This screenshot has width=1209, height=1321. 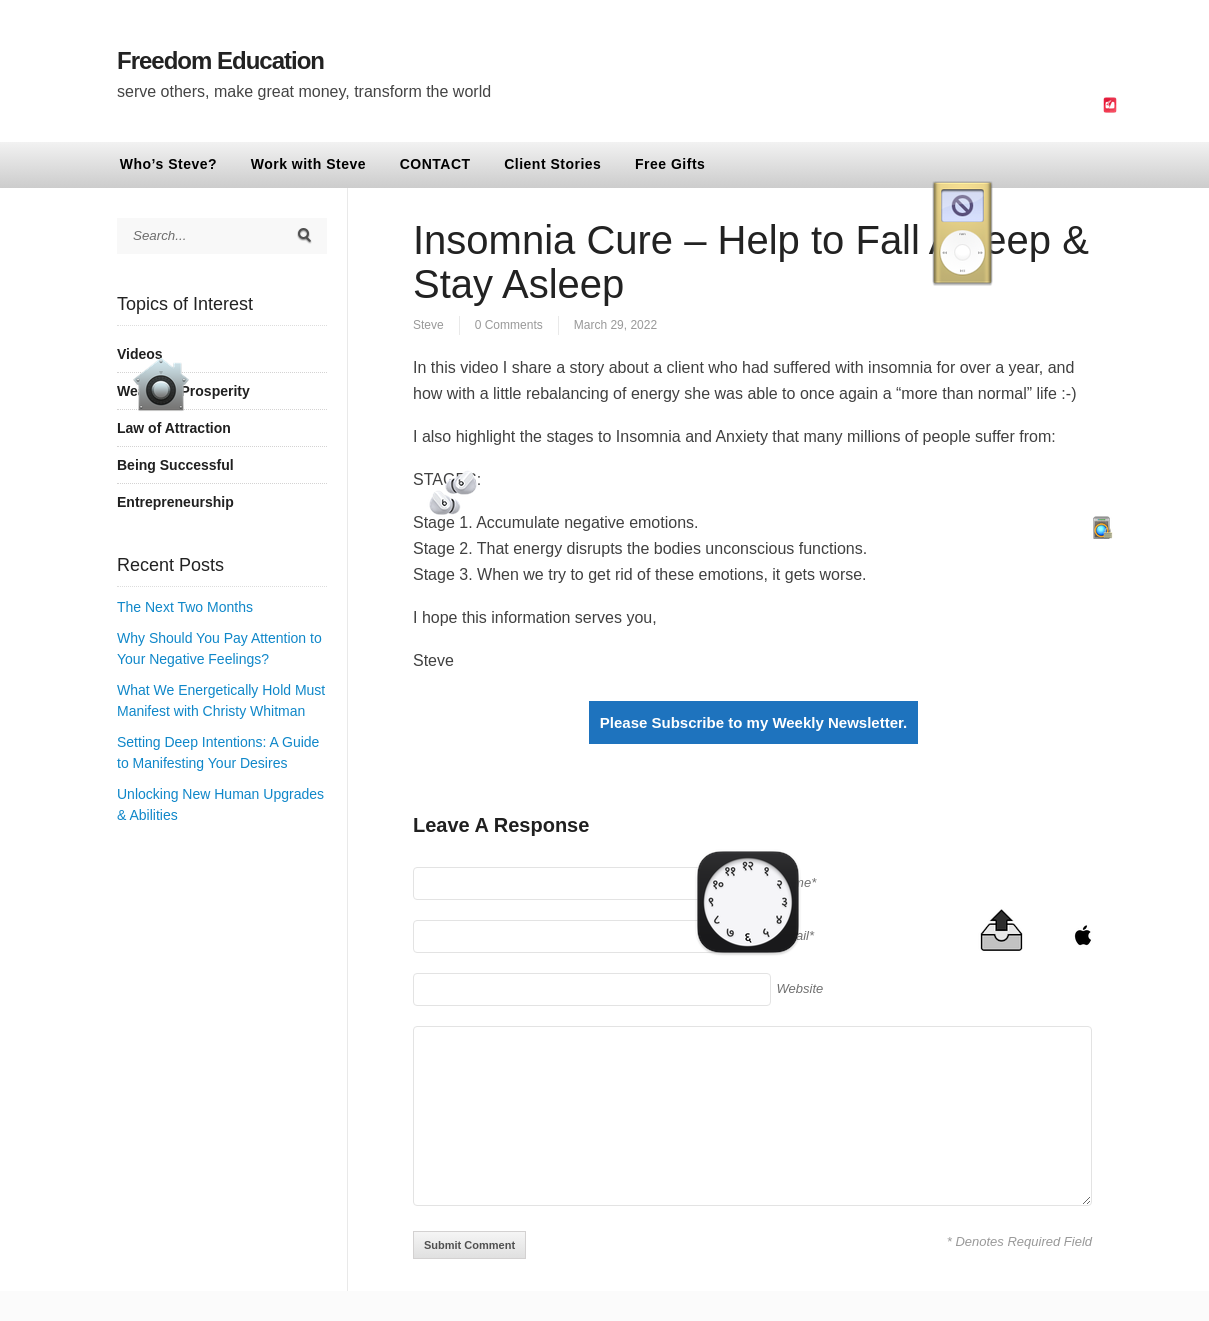 I want to click on access FileVault disk encryption settings, so click(x=161, y=384).